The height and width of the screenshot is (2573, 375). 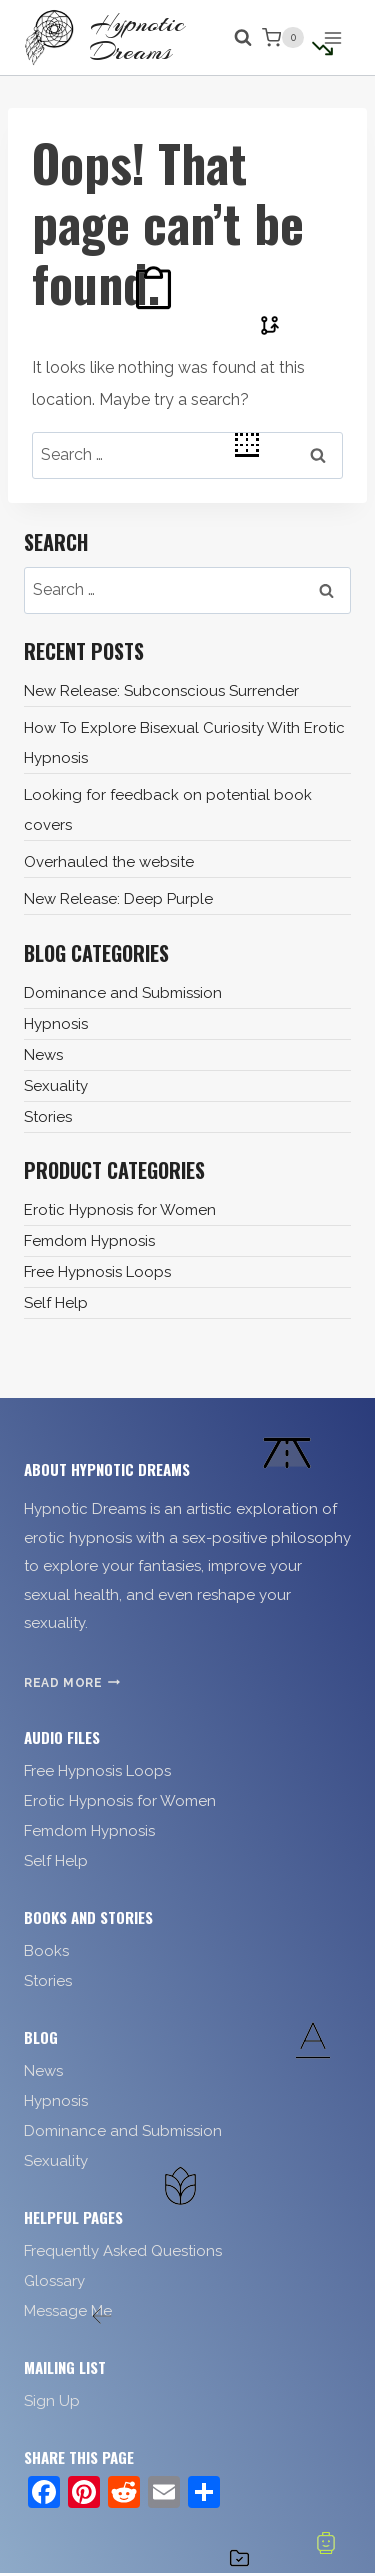 I want to click on indicates a playful or fun mode, so click(x=326, y=2543).